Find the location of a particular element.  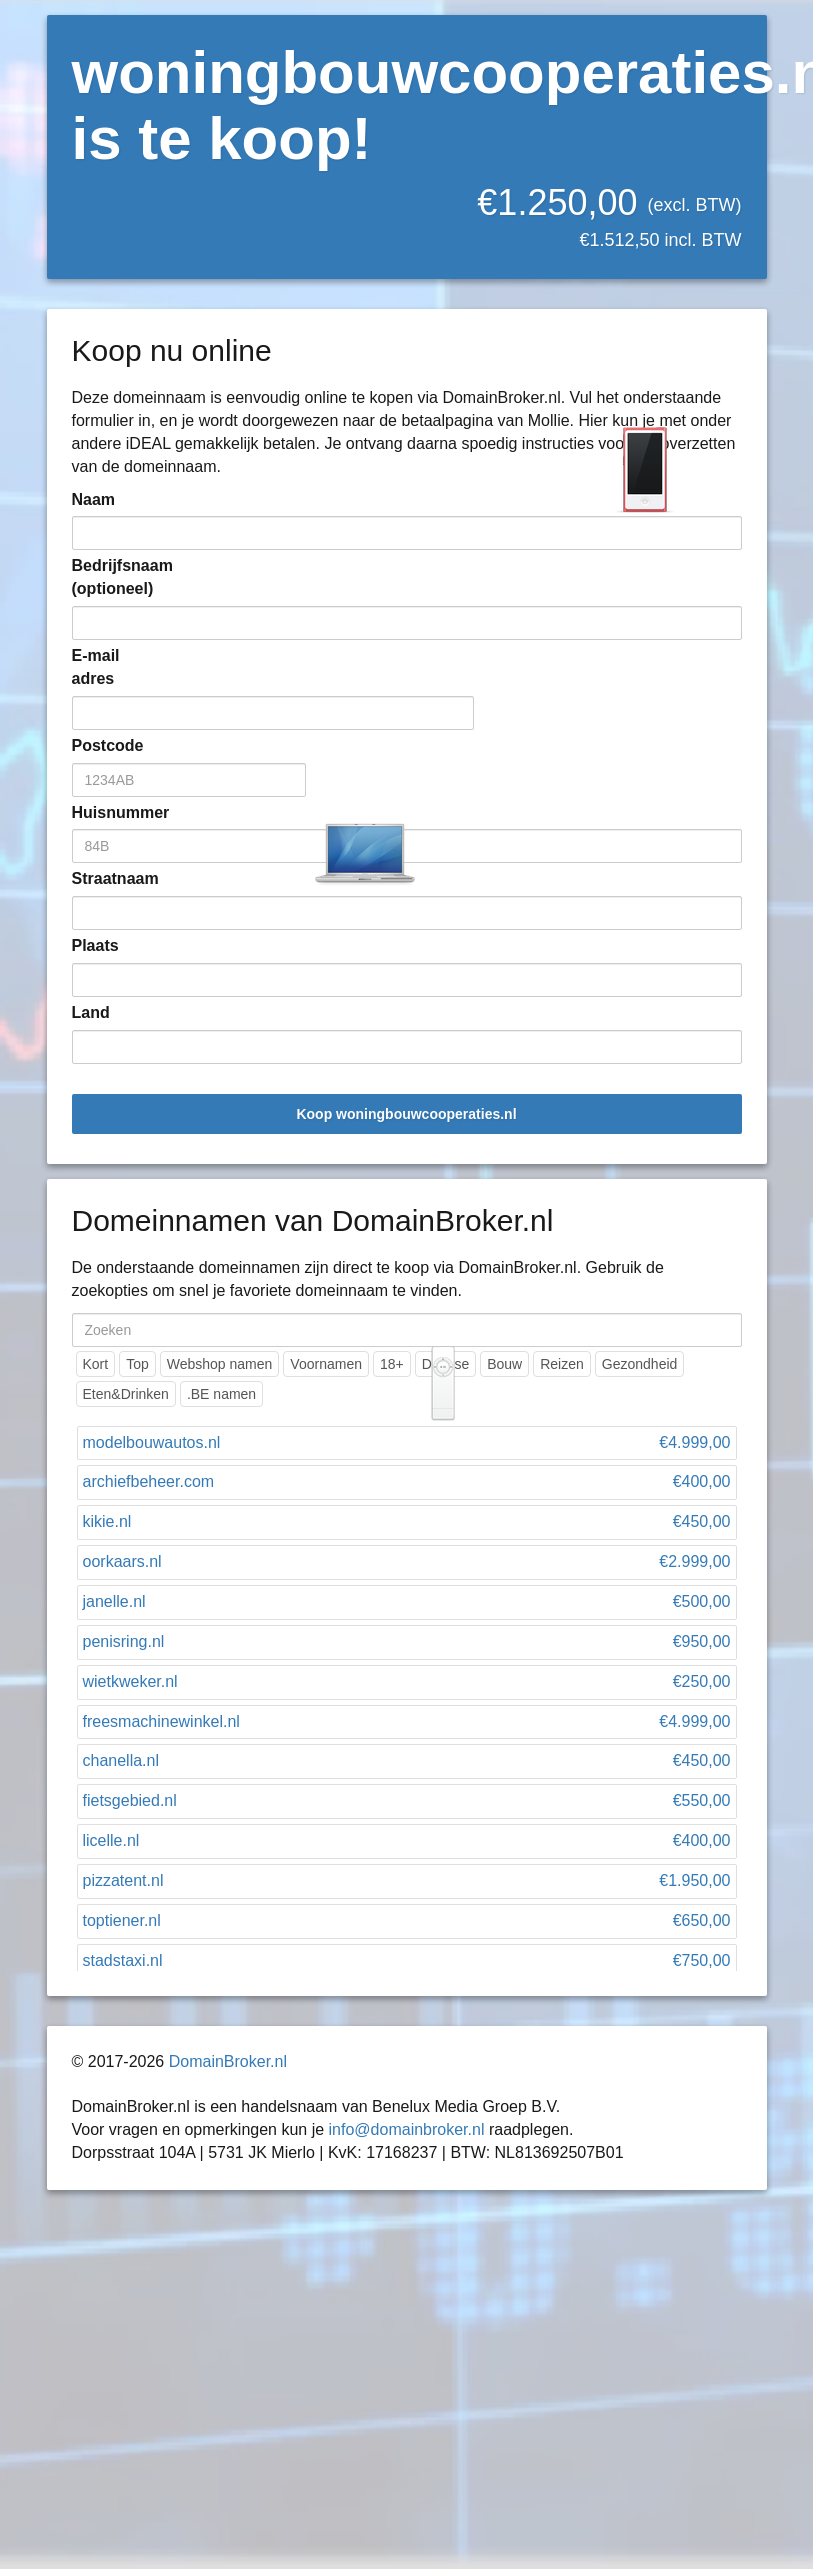

iPod nano device in pink is located at coordinates (645, 470).